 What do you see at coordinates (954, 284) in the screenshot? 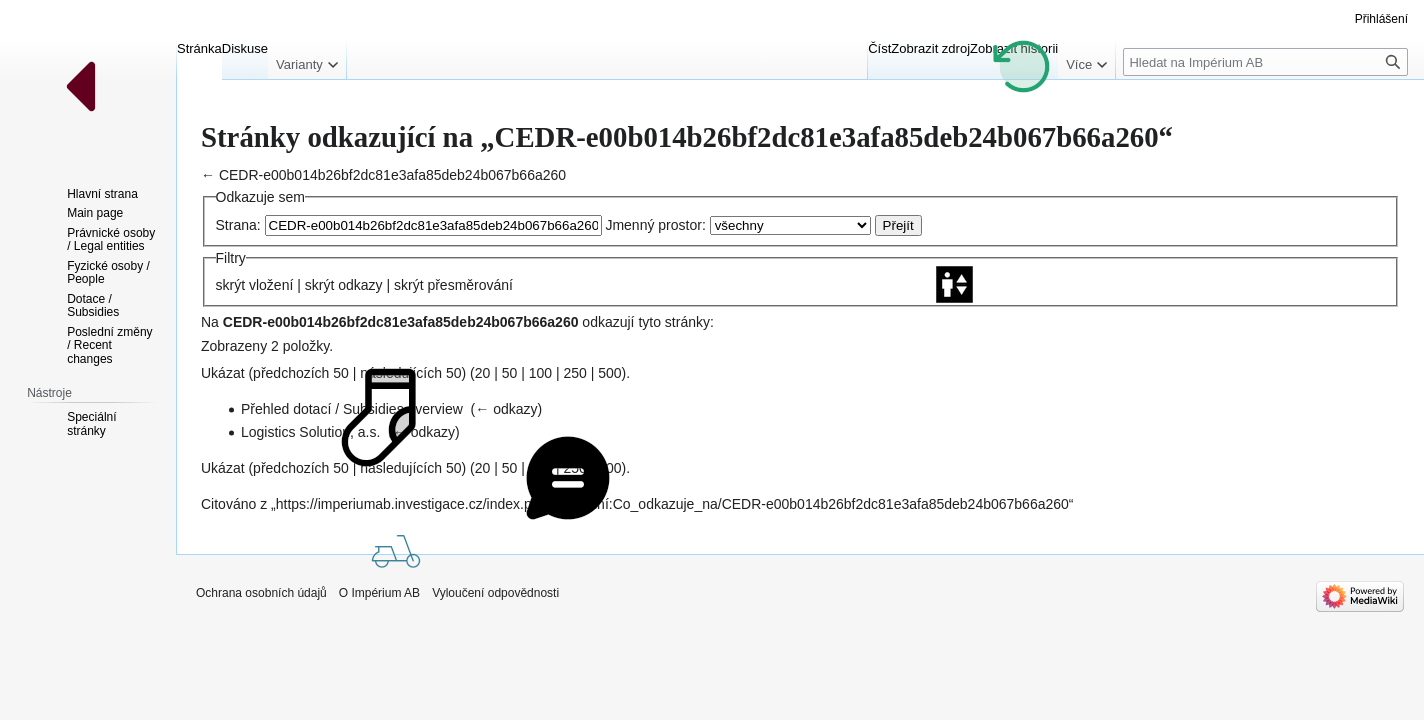
I see `indicates elevator access available` at bounding box center [954, 284].